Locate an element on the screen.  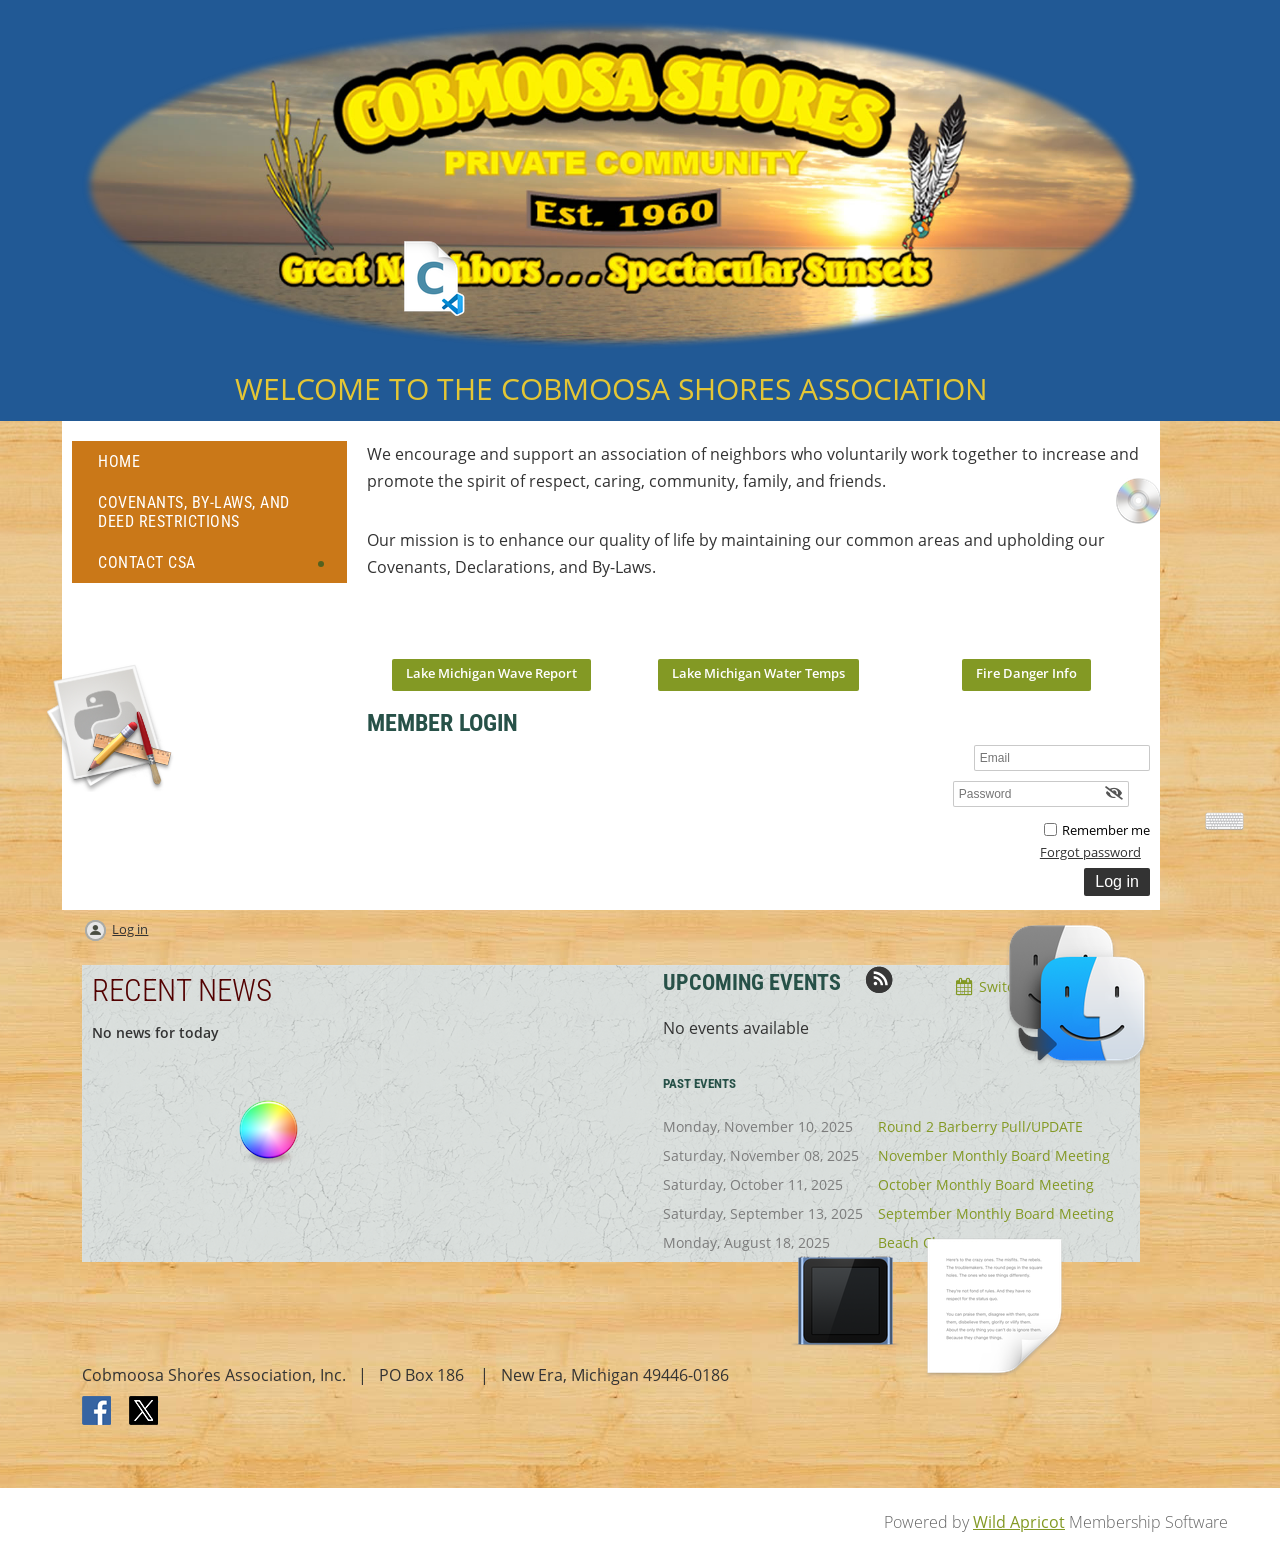
open a C programming file in Visual Studio Code is located at coordinates (431, 278).